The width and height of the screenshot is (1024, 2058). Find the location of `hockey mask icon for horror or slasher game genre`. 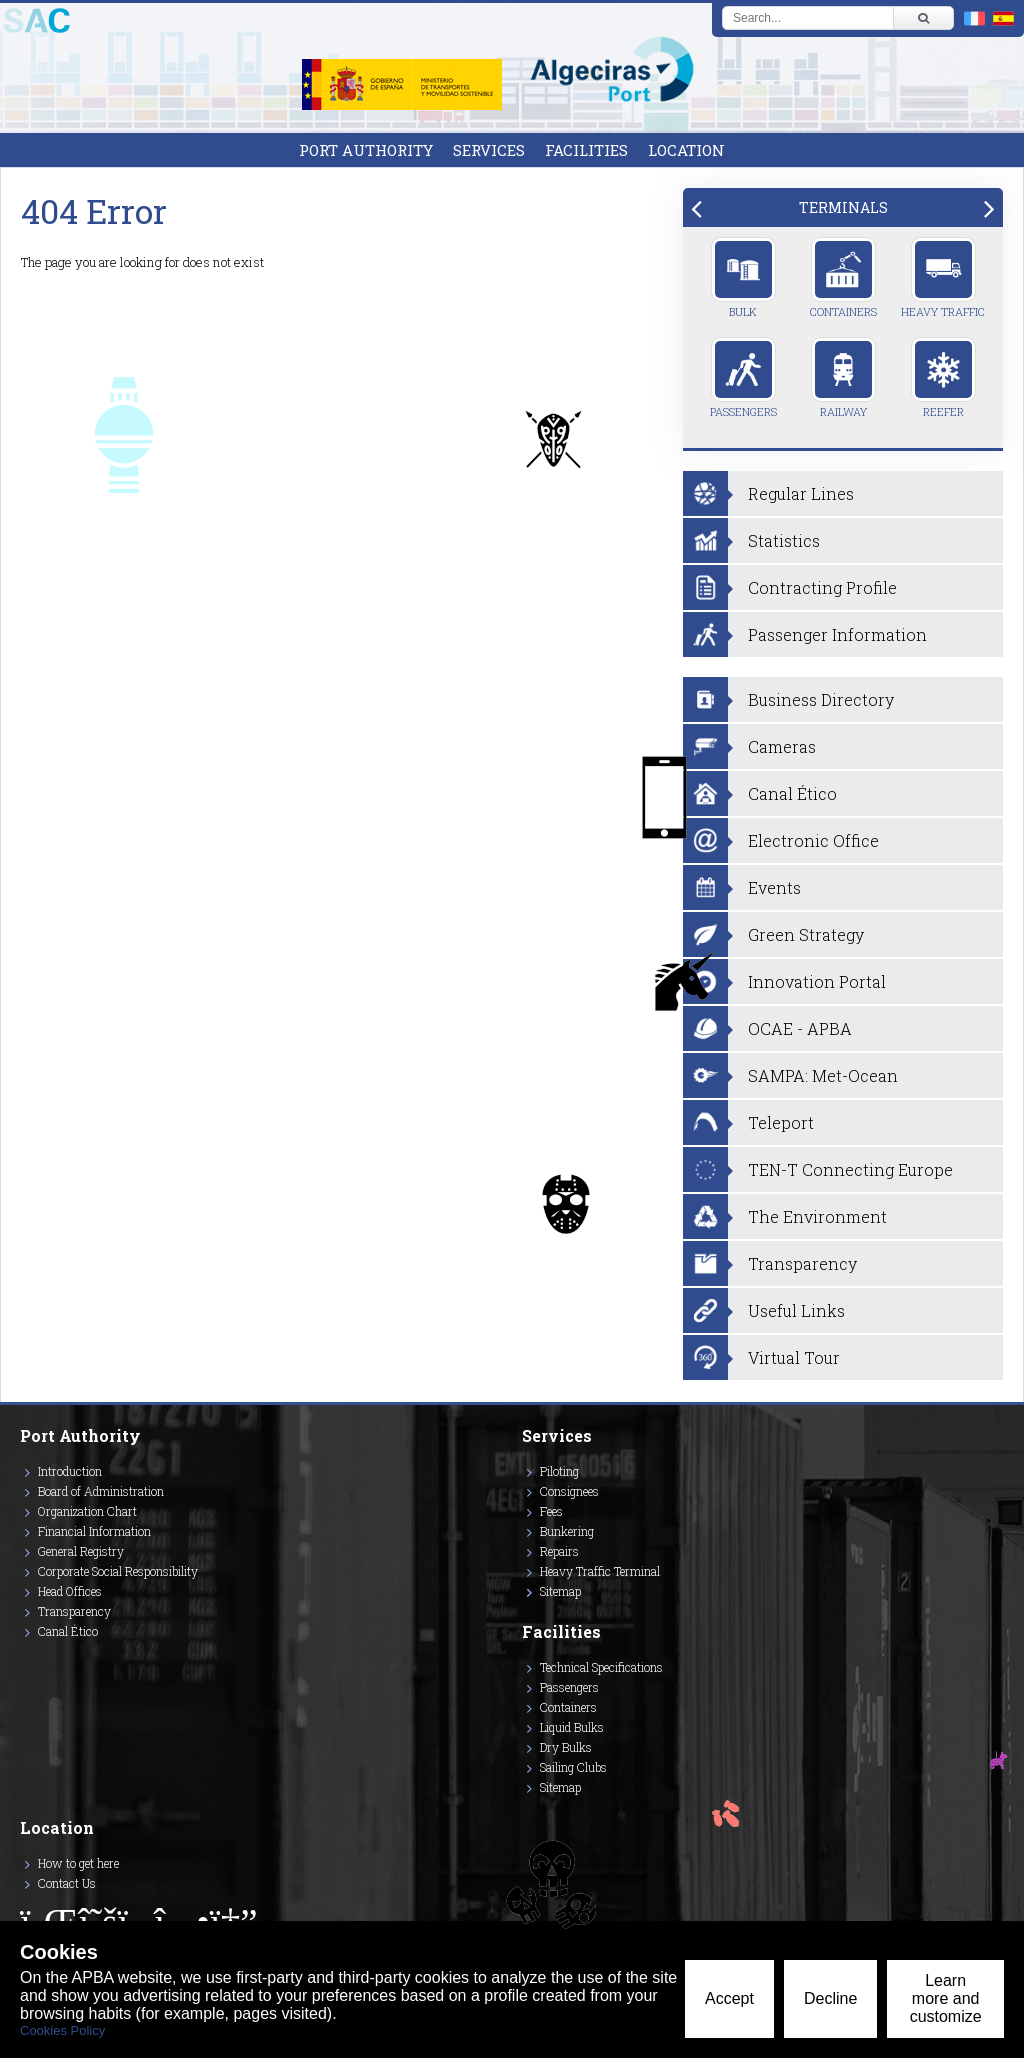

hockey mask icon for horror or slasher game genre is located at coordinates (566, 1204).